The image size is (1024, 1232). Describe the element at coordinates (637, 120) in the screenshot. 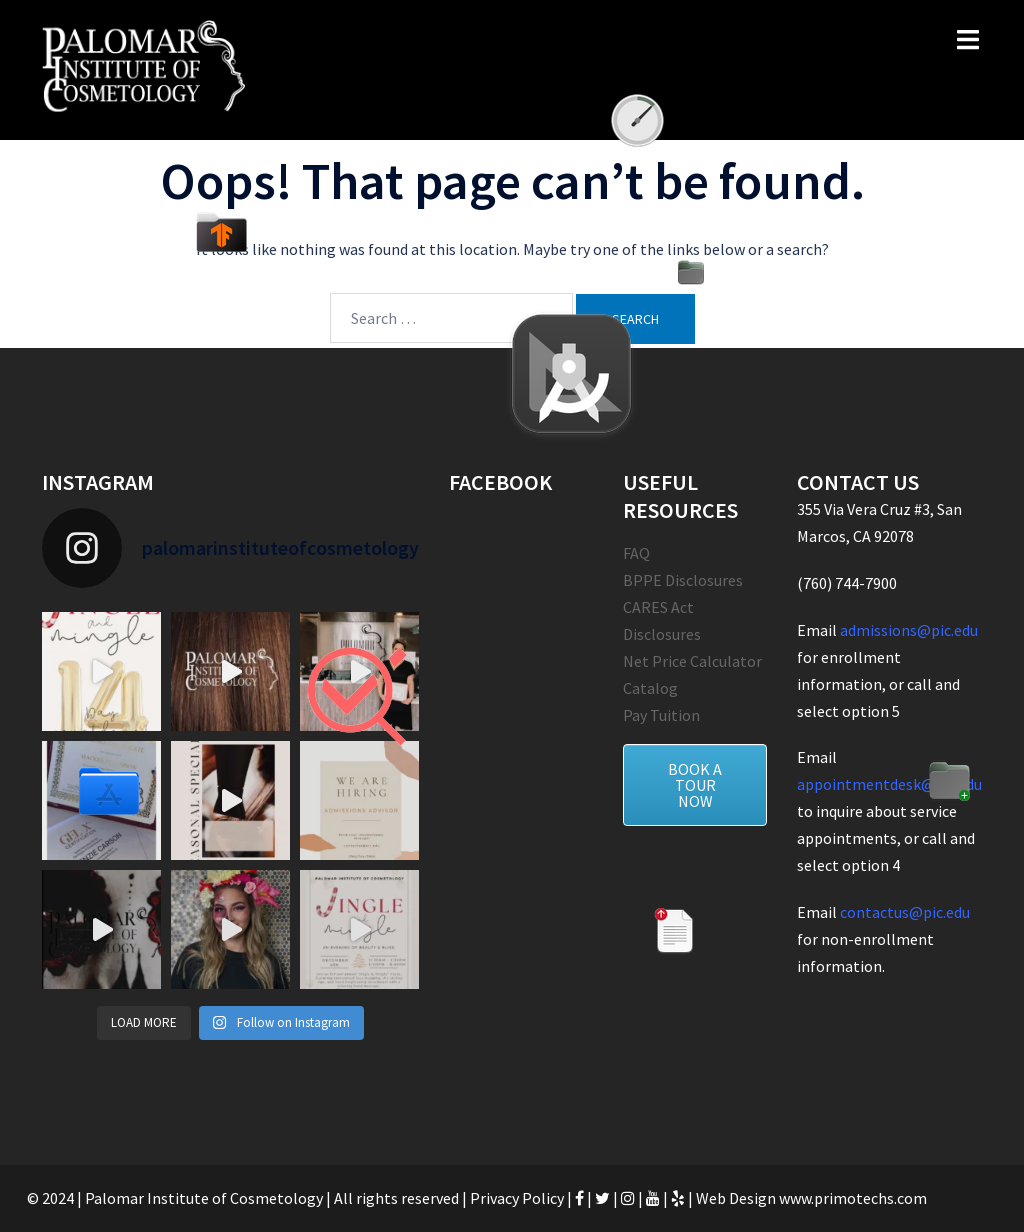

I see `open sysprof system profiler application` at that location.